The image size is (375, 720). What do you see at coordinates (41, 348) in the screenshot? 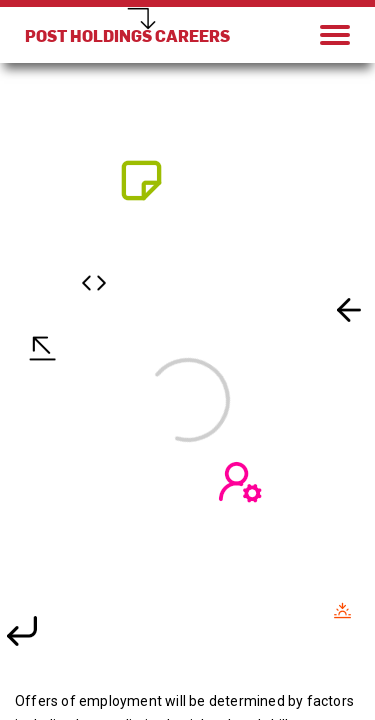
I see `move to top-left corner` at bounding box center [41, 348].